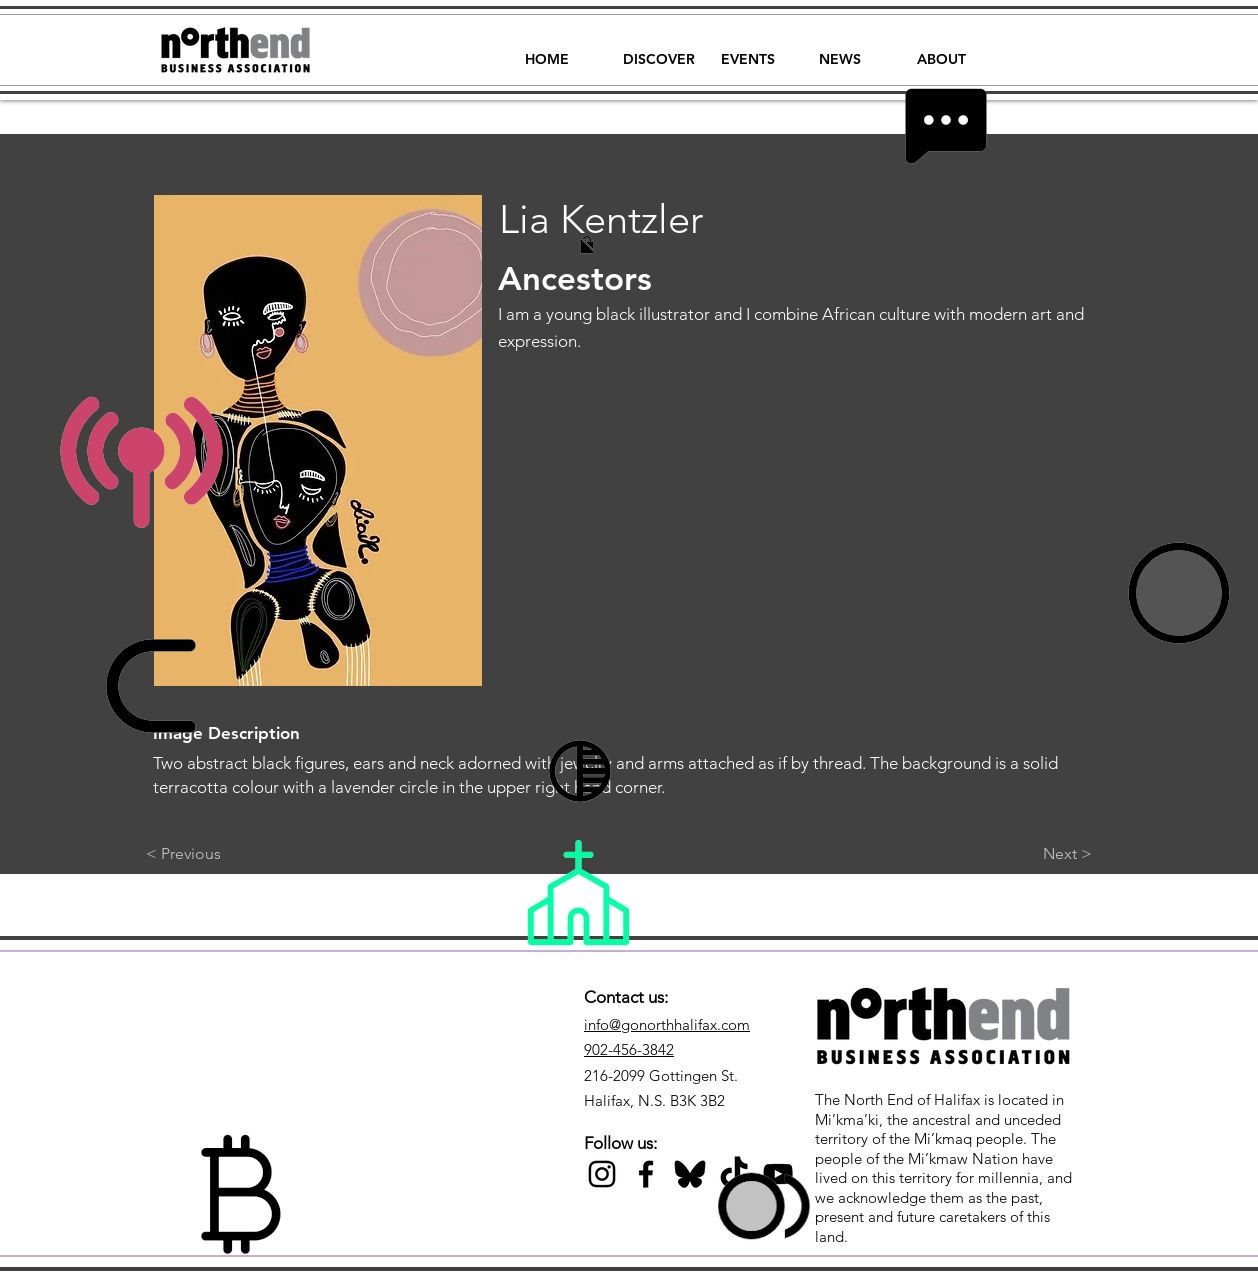 This screenshot has width=1258, height=1282. What do you see at coordinates (578, 898) in the screenshot?
I see `indicates a nearby church or place of worship` at bounding box center [578, 898].